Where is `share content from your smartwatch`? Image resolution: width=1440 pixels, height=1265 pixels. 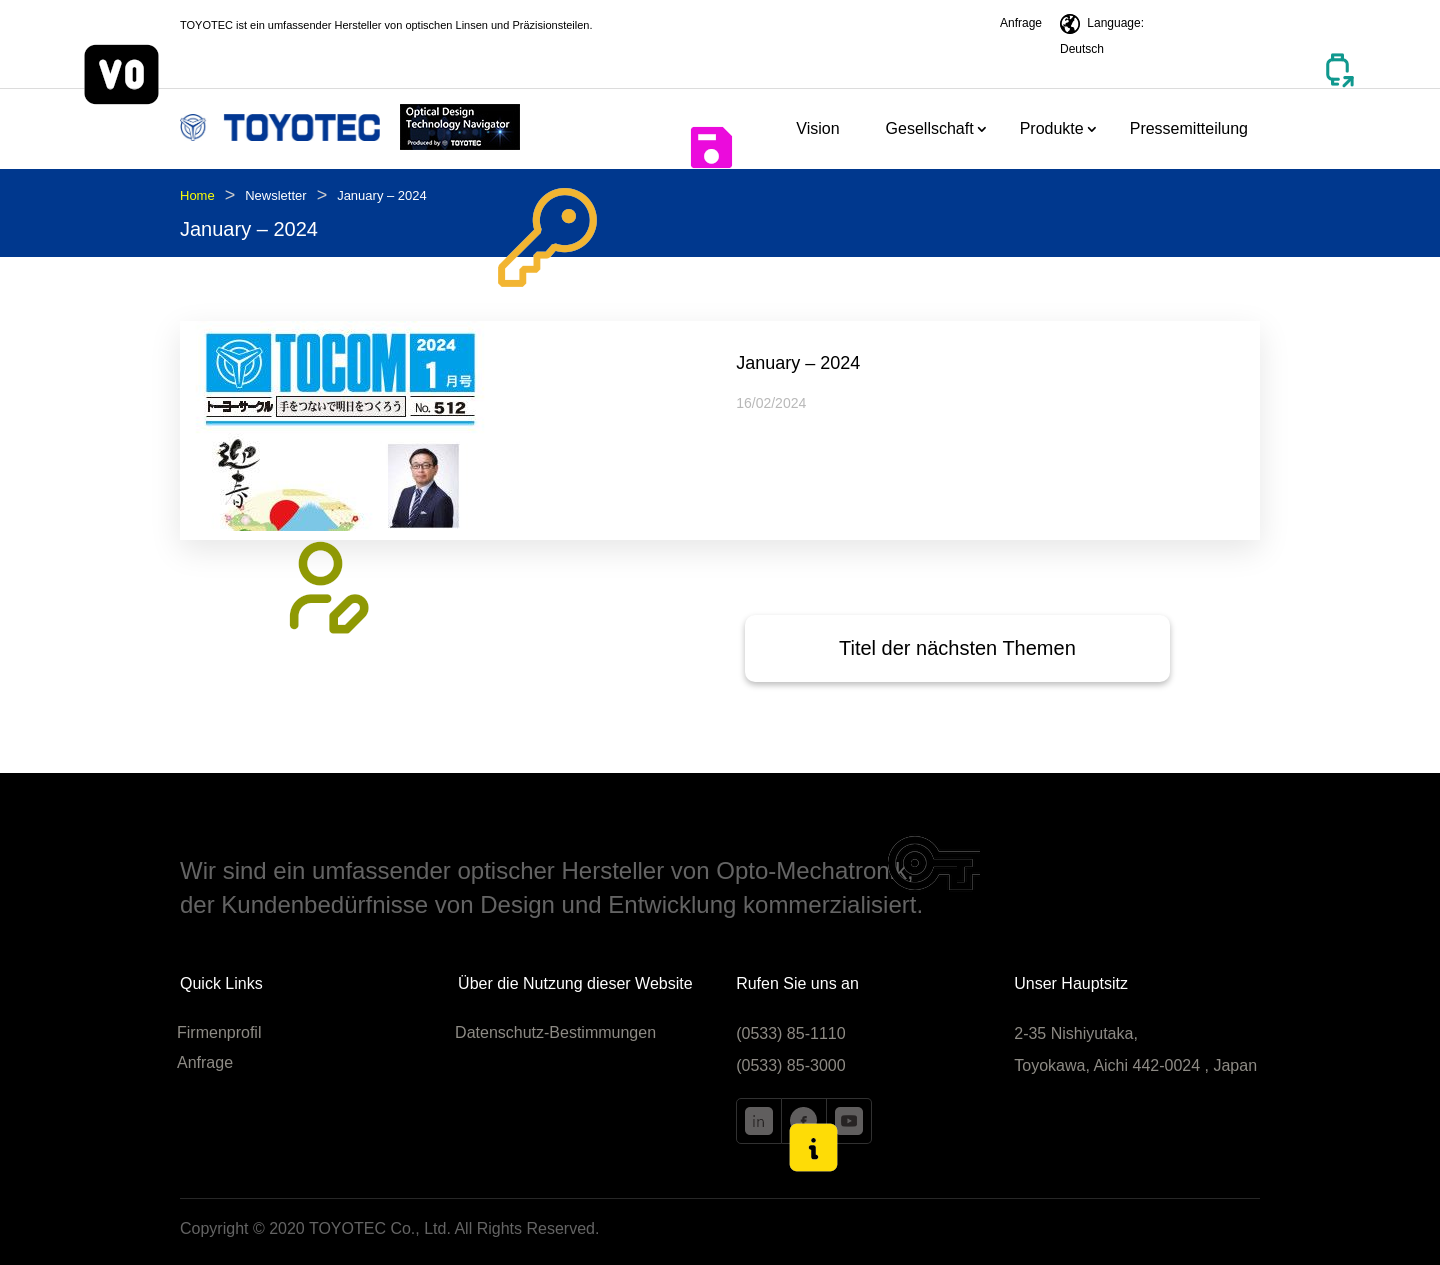 share content from your smartwatch is located at coordinates (1337, 69).